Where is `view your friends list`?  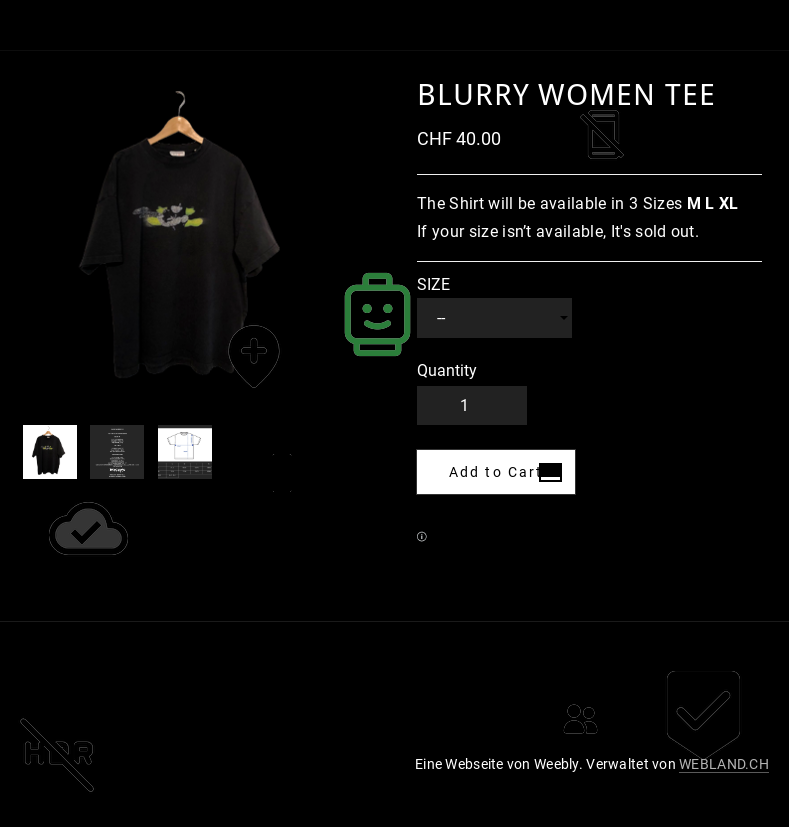
view your friends list is located at coordinates (580, 718).